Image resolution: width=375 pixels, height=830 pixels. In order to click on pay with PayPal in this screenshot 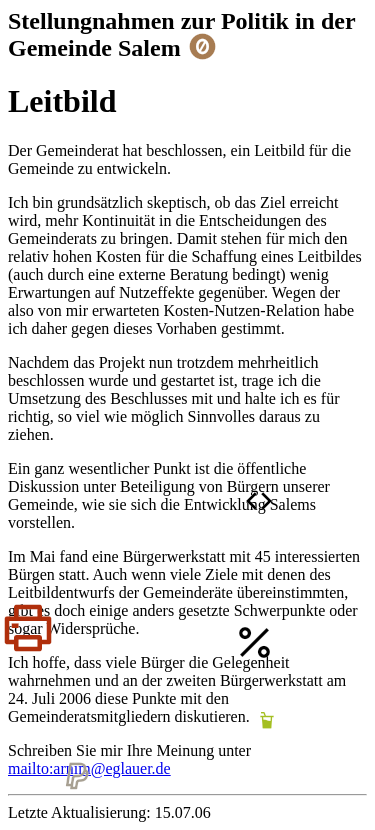, I will do `click(77, 775)`.